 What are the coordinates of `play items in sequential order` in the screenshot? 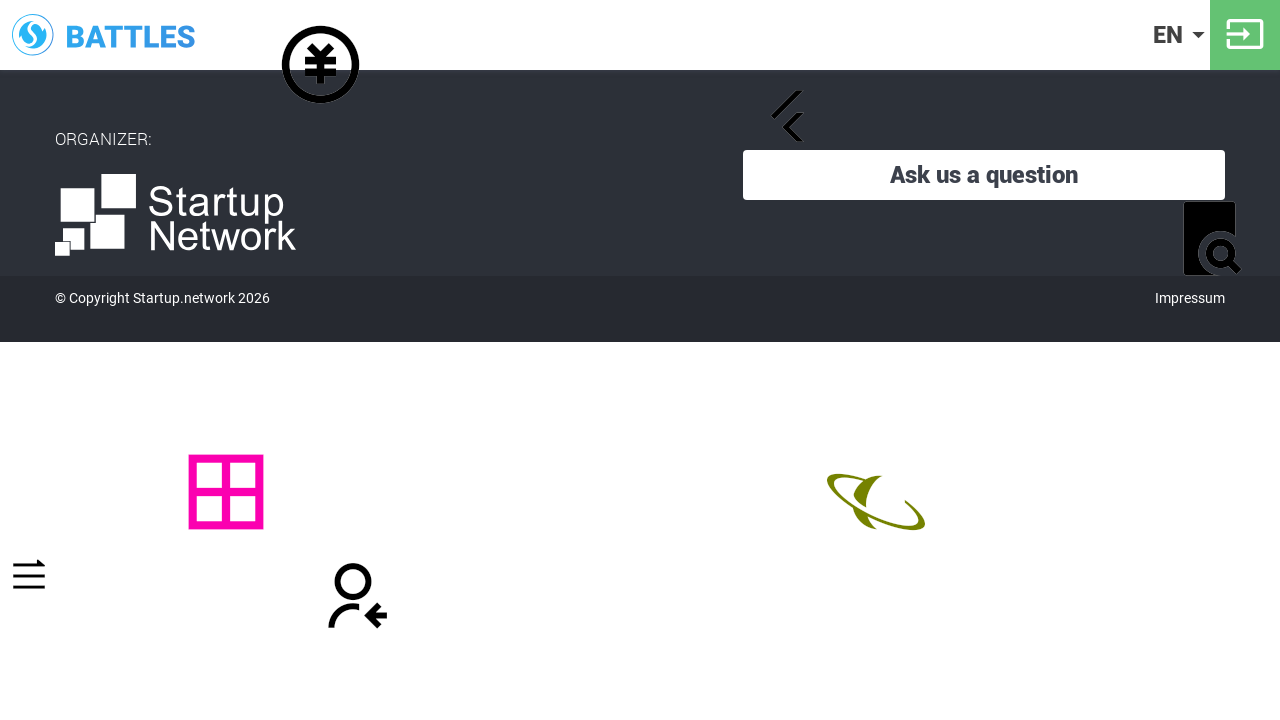 It's located at (29, 576).